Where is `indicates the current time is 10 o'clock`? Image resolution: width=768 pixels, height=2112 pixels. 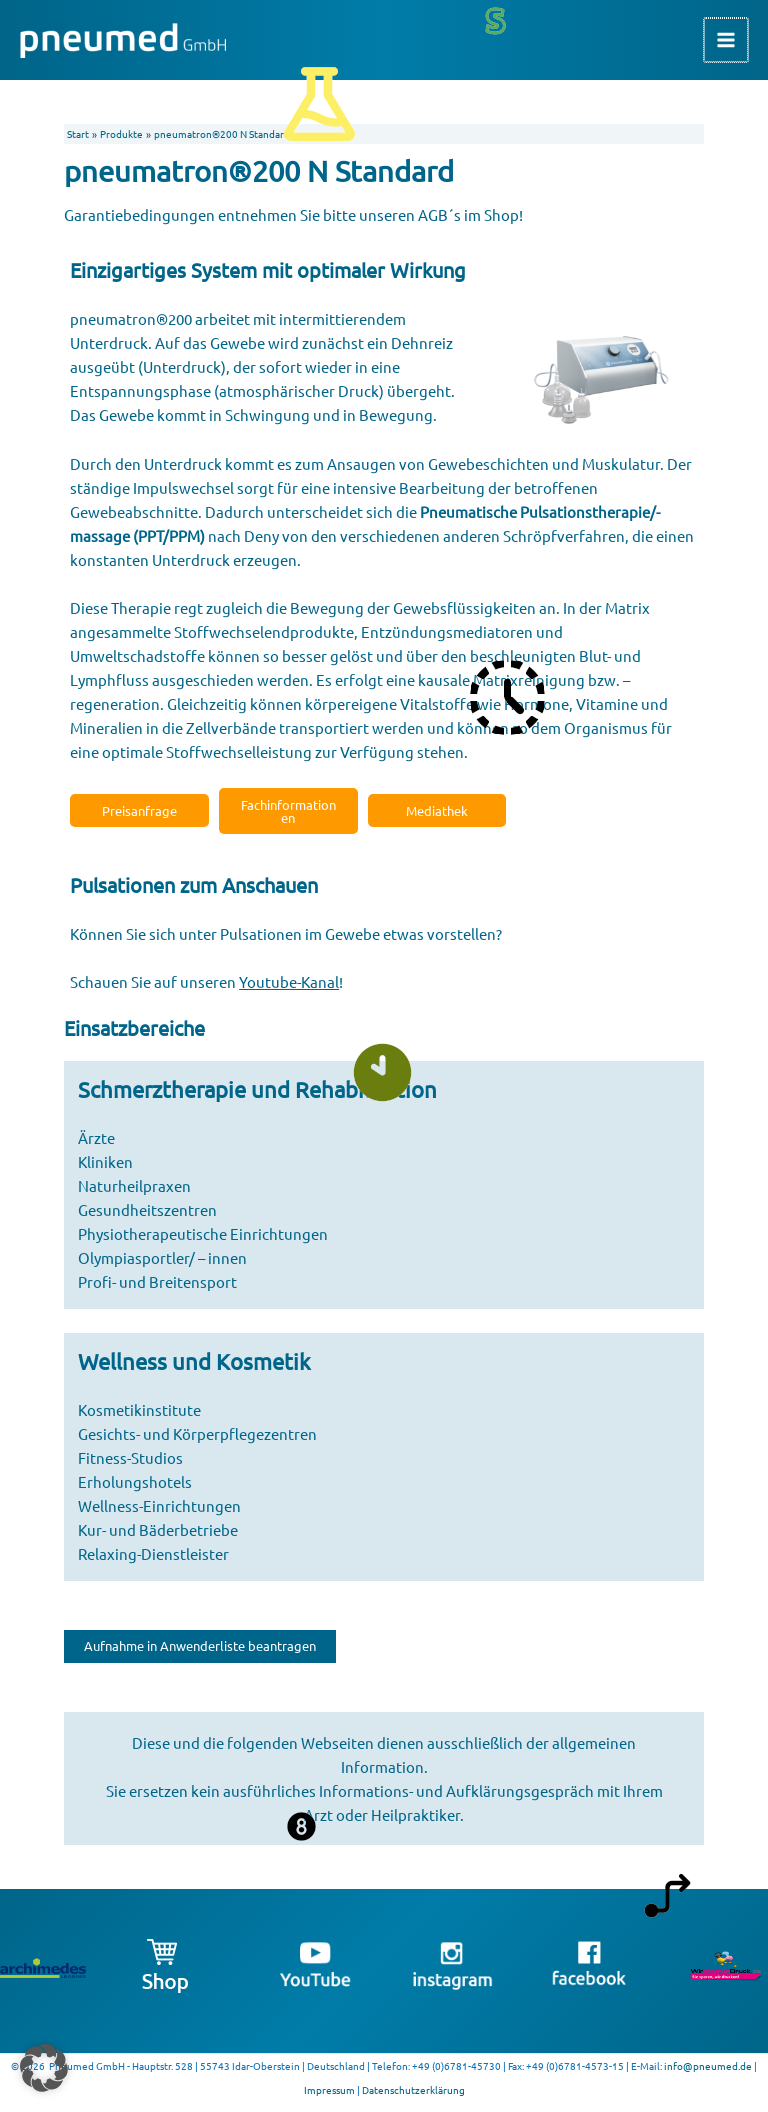
indicates the current time is 10 o'clock is located at coordinates (382, 1072).